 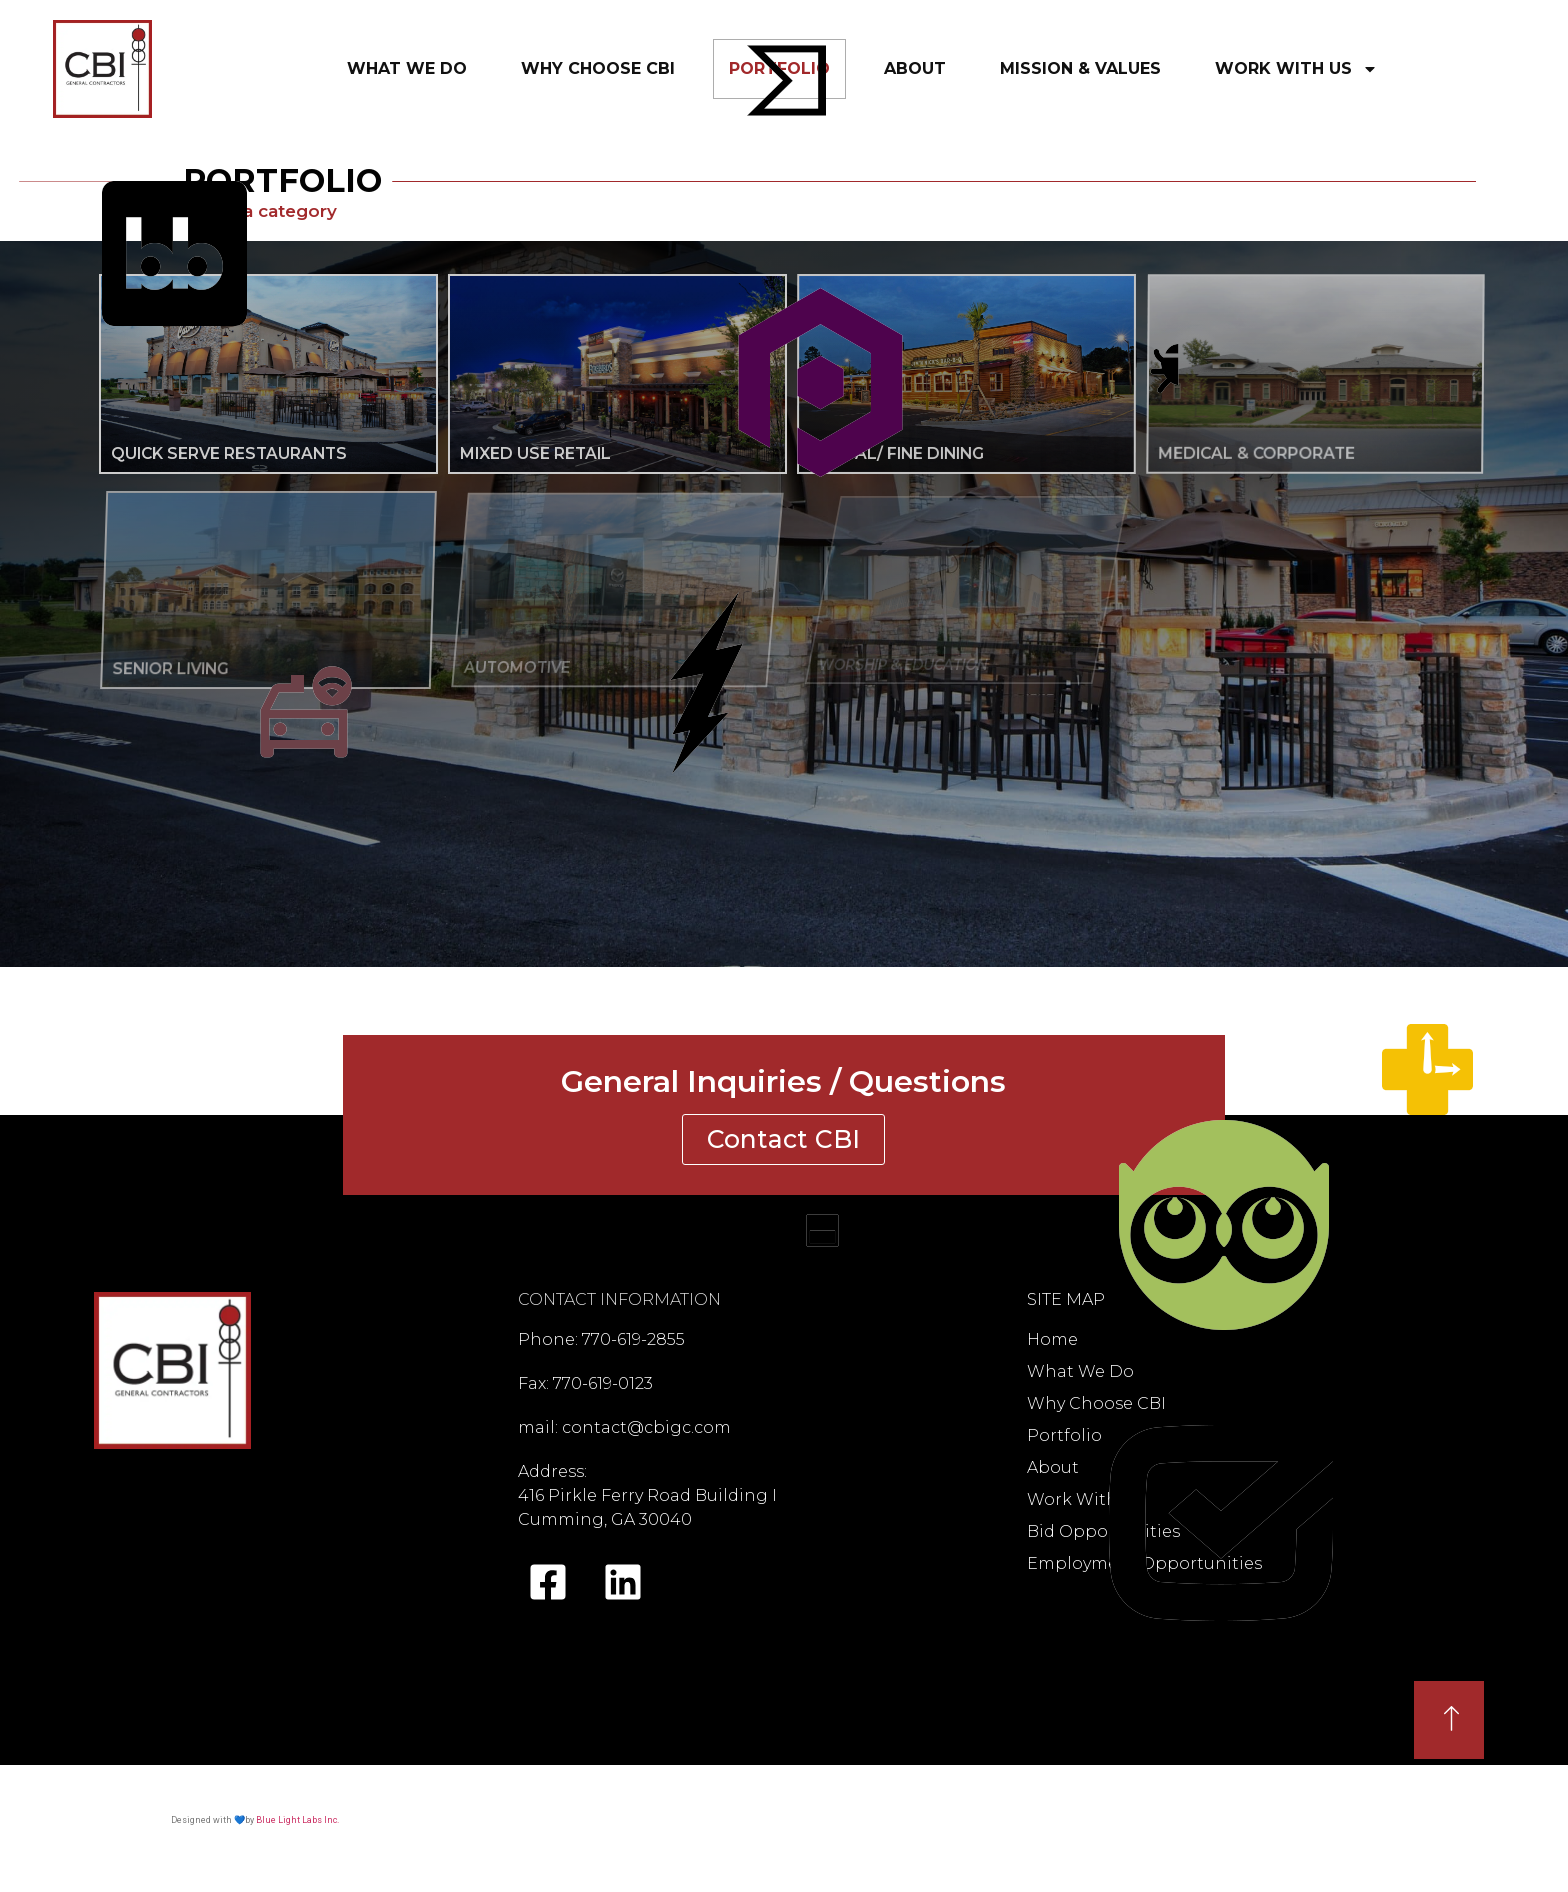 I want to click on open RescueTime app, so click(x=1427, y=1069).